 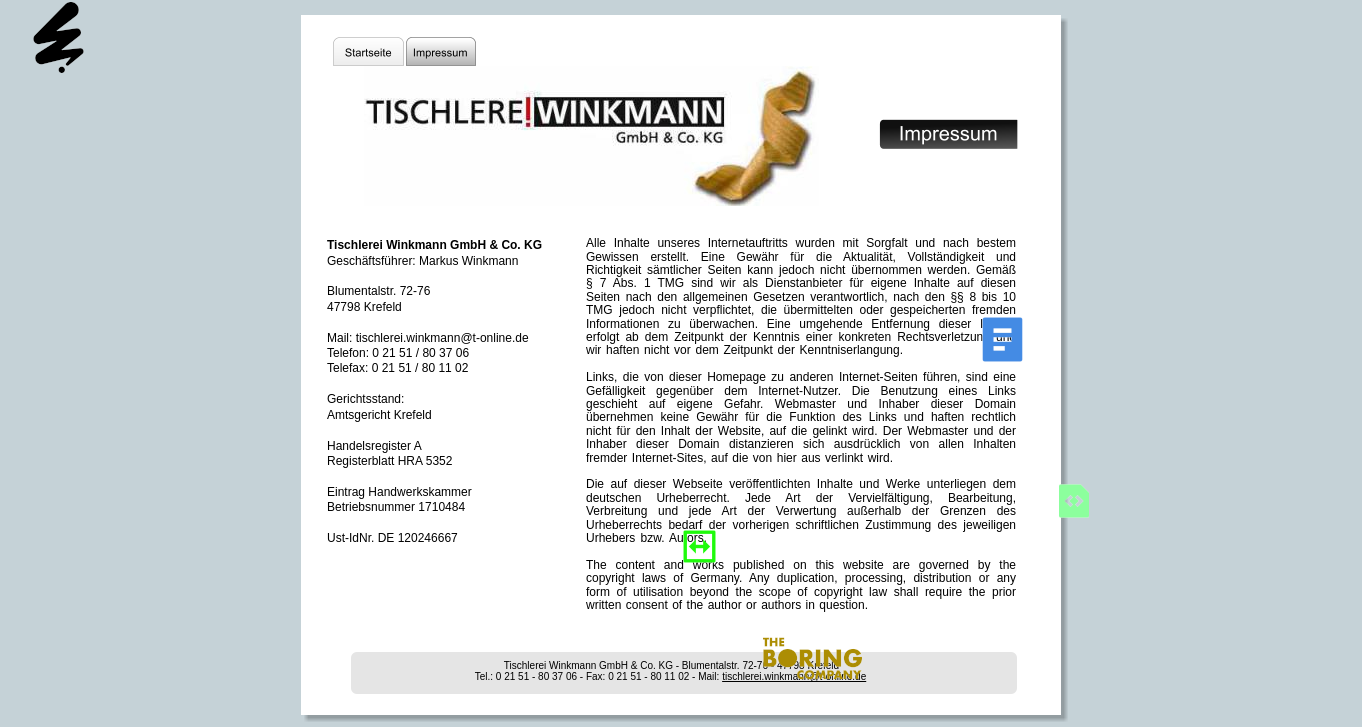 I want to click on flip image horizontally, so click(x=699, y=546).